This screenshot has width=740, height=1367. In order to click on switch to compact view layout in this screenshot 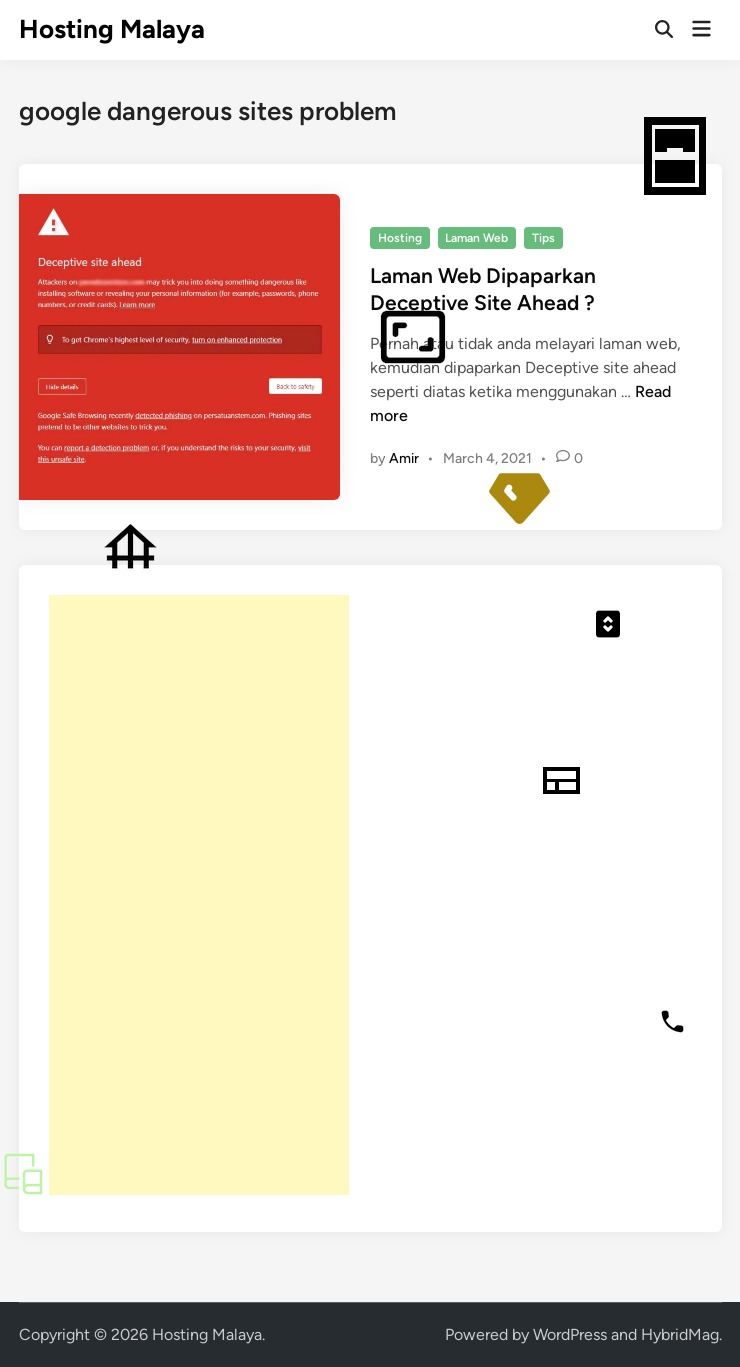, I will do `click(560, 780)`.